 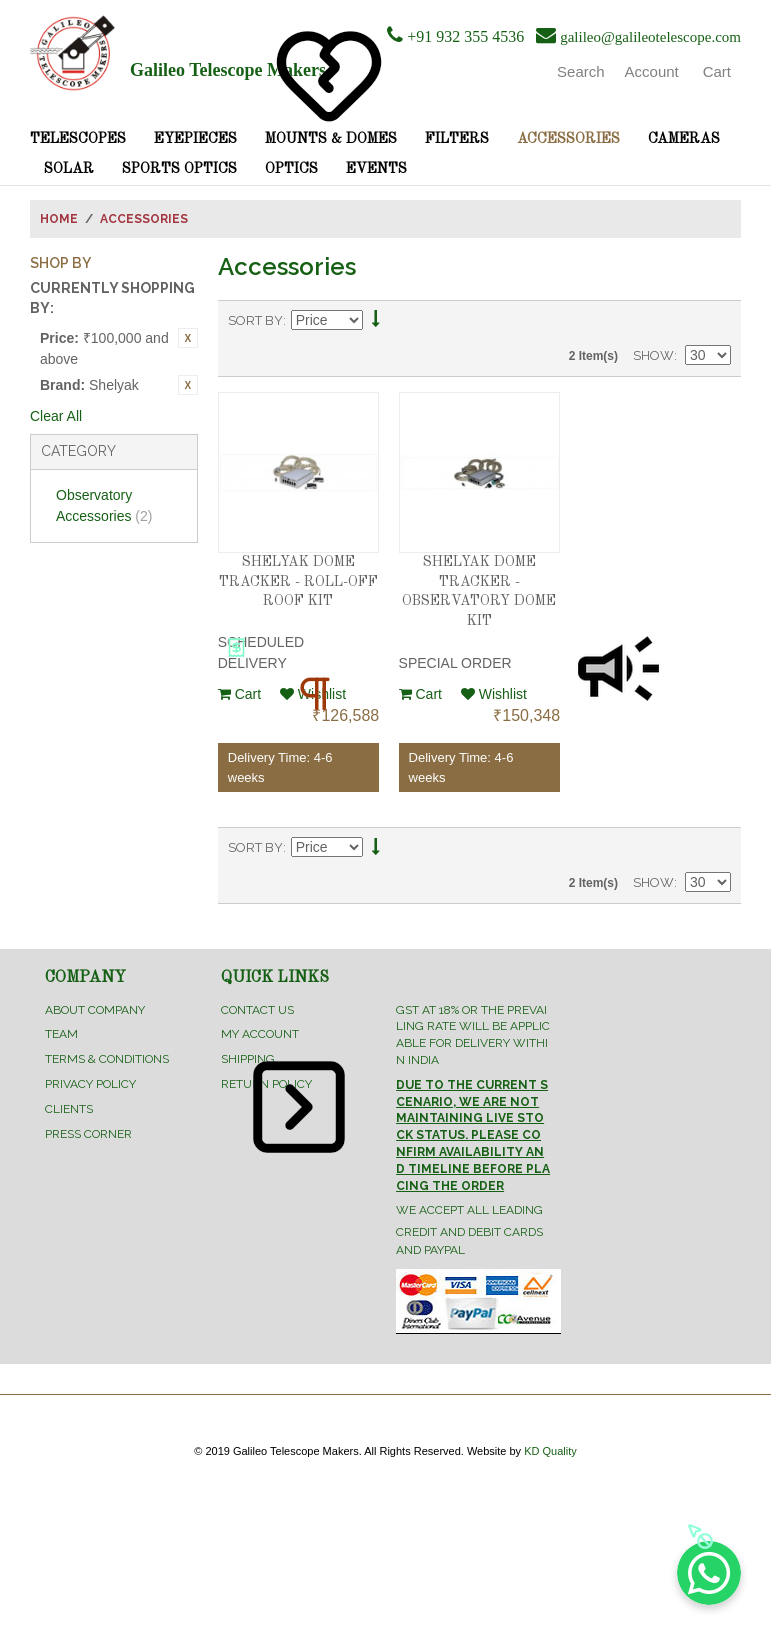 What do you see at coordinates (700, 1536) in the screenshot?
I see `cursor interaction disabled` at bounding box center [700, 1536].